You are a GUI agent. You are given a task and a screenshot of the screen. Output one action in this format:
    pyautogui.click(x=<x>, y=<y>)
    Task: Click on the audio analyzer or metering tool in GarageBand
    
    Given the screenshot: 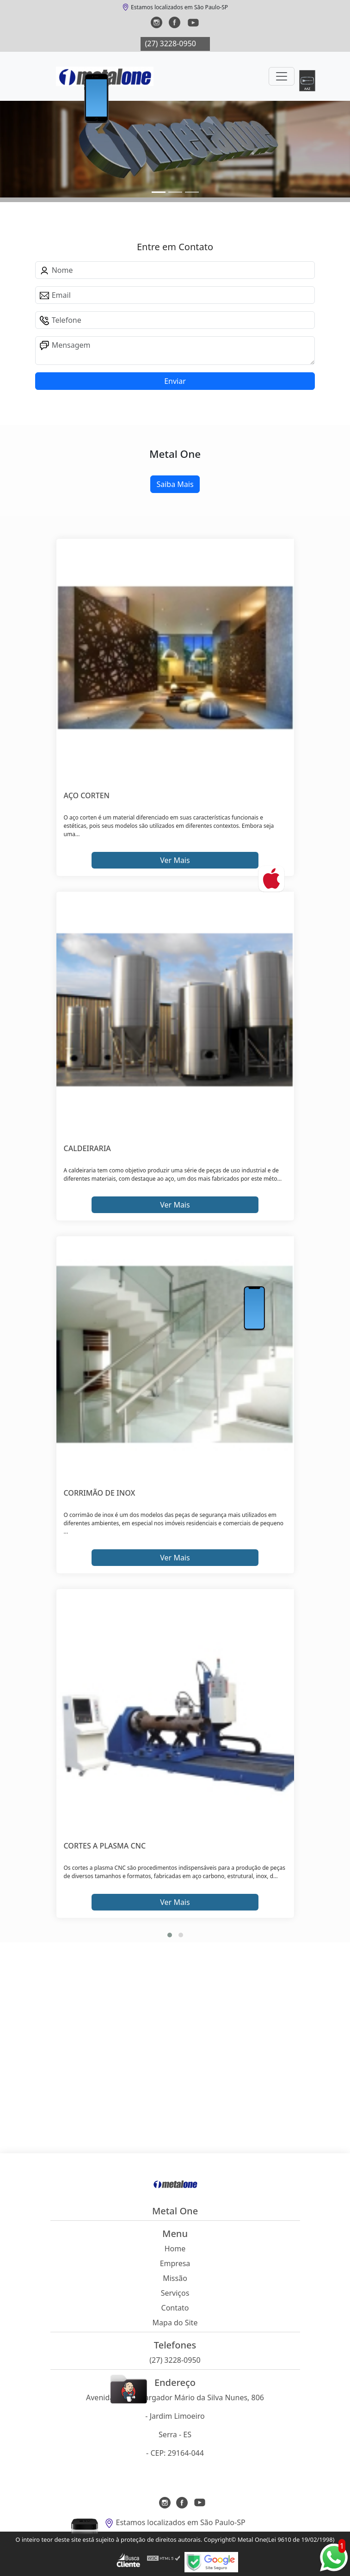 What is the action you would take?
    pyautogui.click(x=307, y=81)
    